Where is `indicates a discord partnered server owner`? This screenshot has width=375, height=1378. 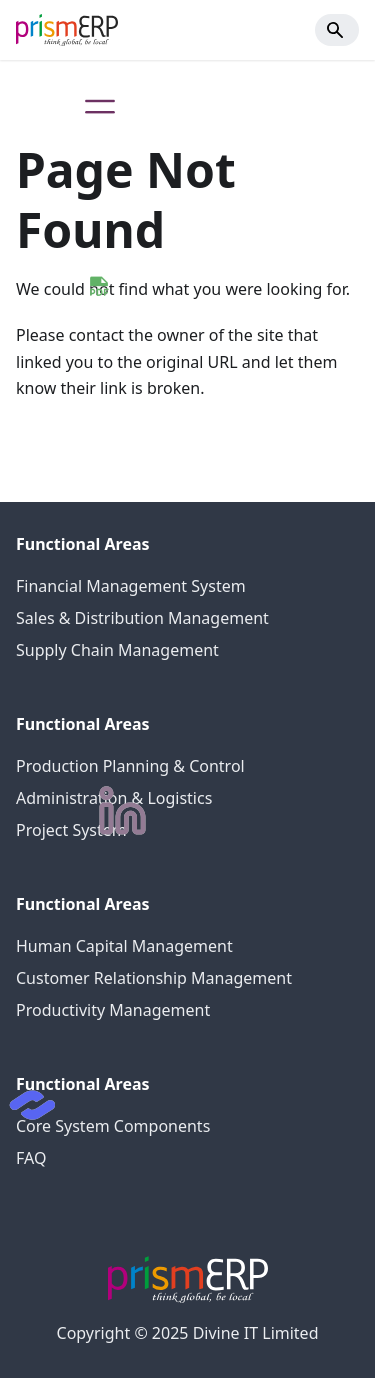 indicates a discord partnered server owner is located at coordinates (32, 1105).